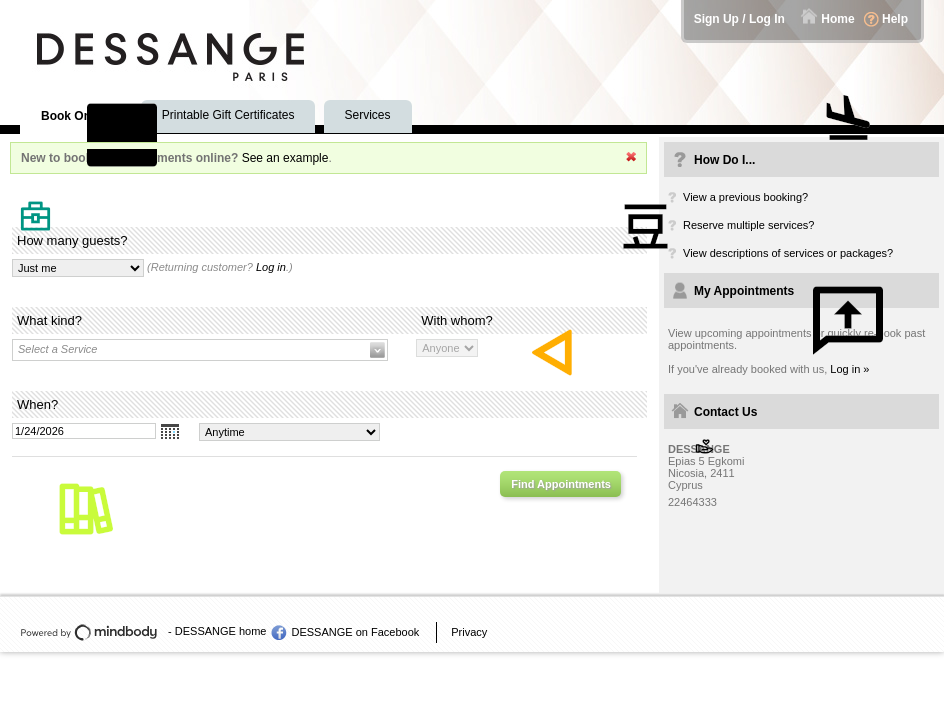  What do you see at coordinates (704, 446) in the screenshot?
I see `make a donation or charitable contribution` at bounding box center [704, 446].